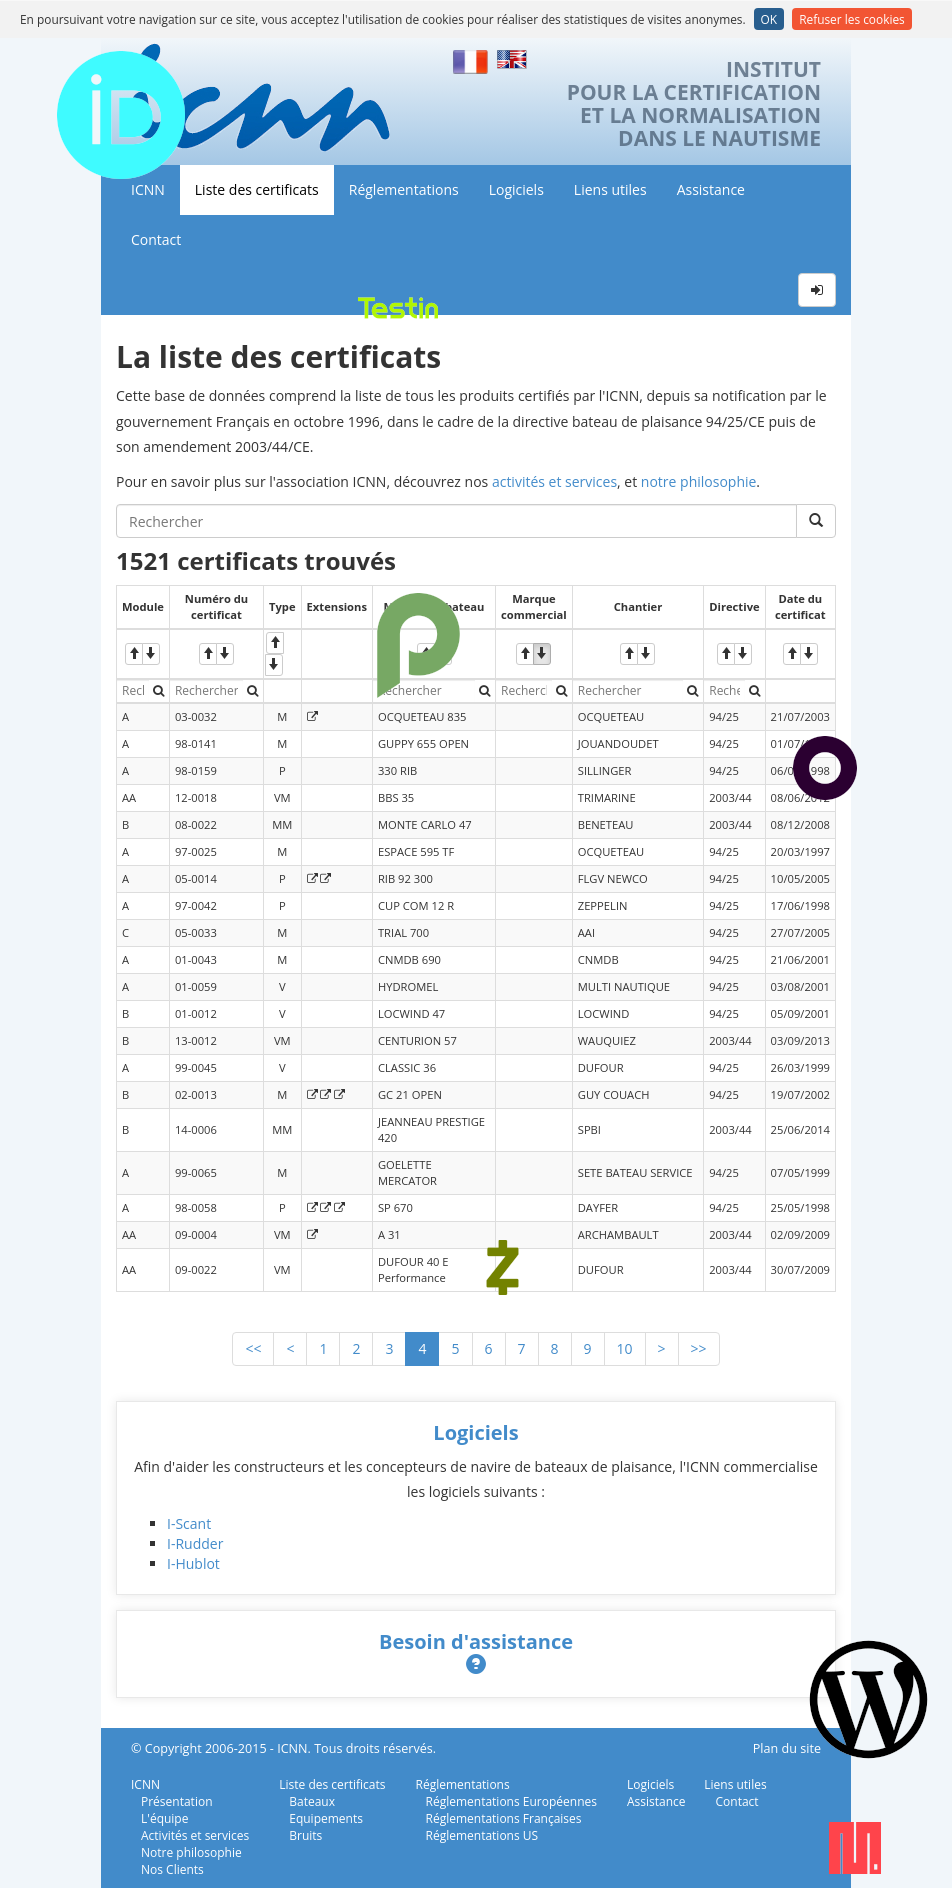 The height and width of the screenshot is (1888, 952). What do you see at coordinates (855, 1848) in the screenshot?
I see `micropython programming language logo` at bounding box center [855, 1848].